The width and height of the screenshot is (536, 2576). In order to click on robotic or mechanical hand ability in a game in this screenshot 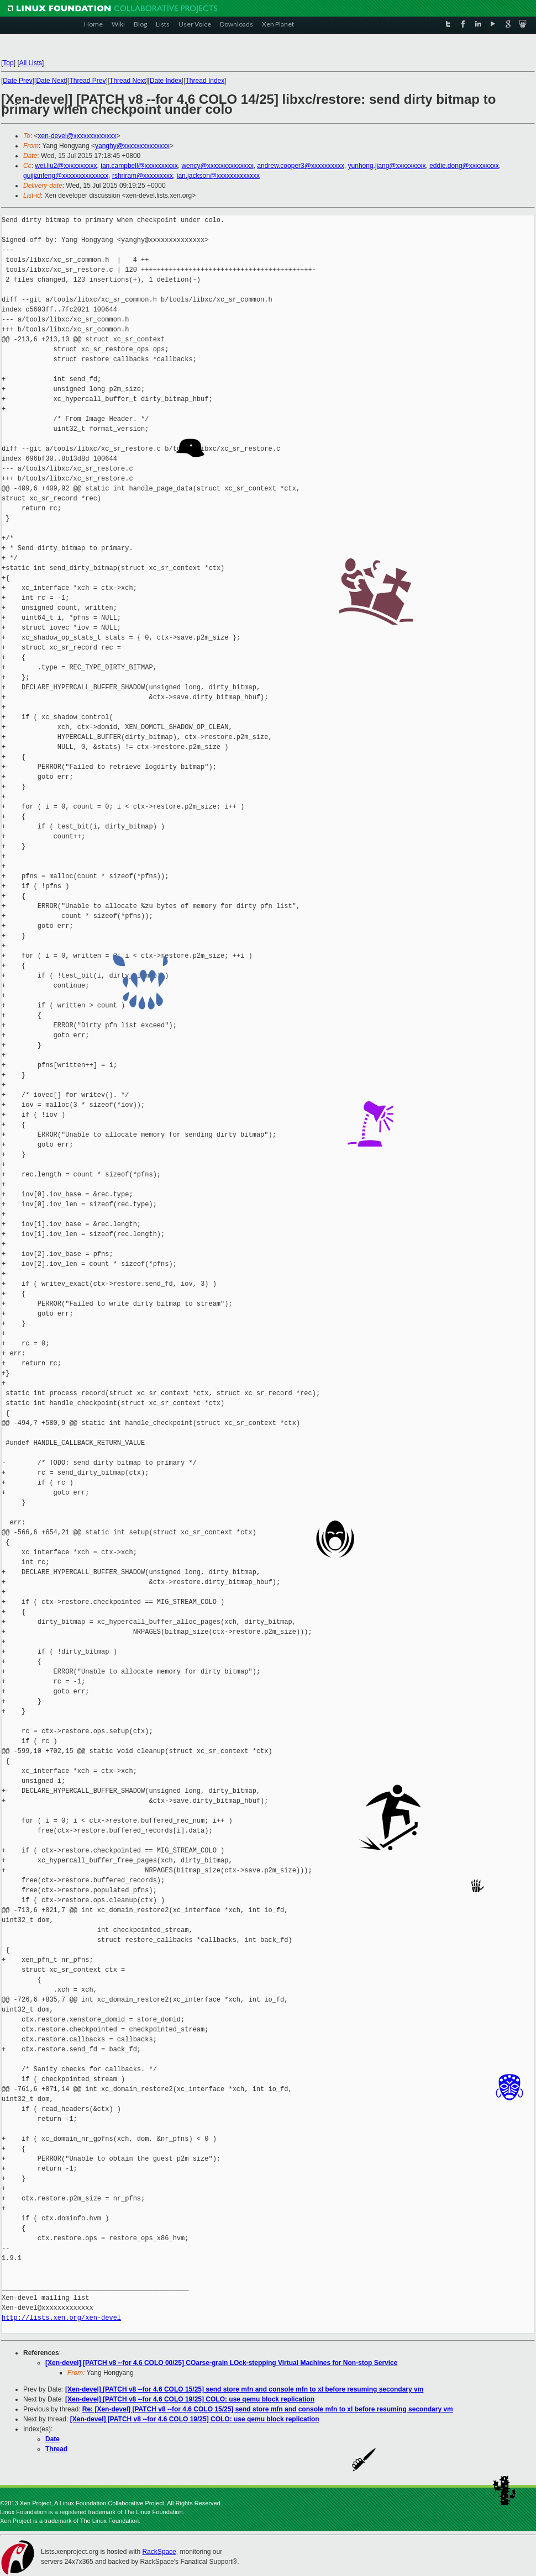, I will do `click(477, 1886)`.